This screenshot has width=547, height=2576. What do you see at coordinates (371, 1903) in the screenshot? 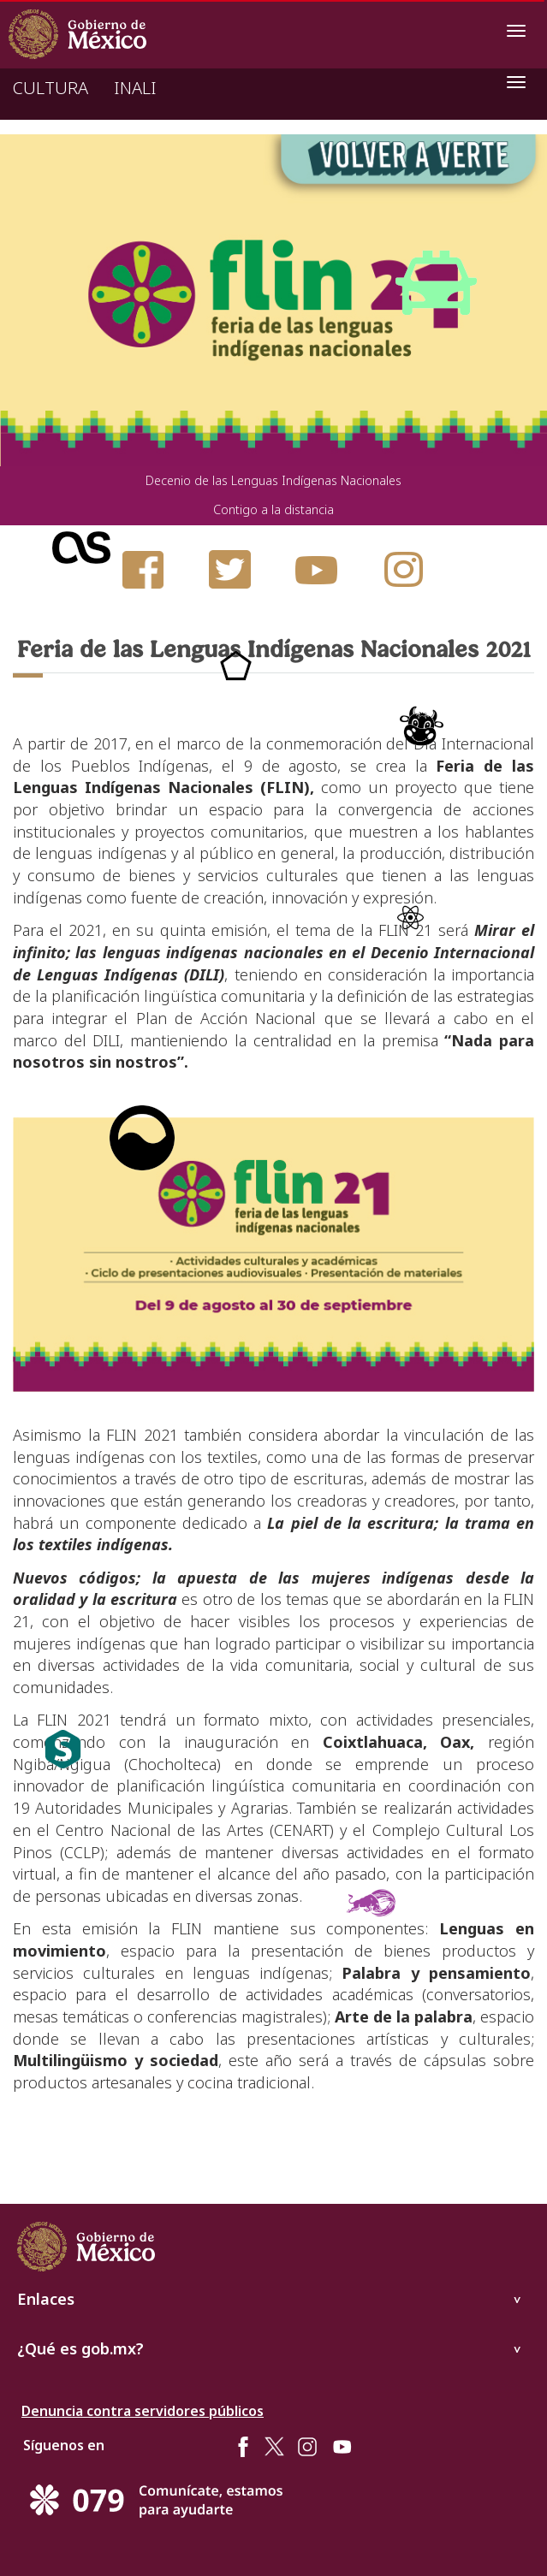
I see `Red Bull brand logo` at bounding box center [371, 1903].